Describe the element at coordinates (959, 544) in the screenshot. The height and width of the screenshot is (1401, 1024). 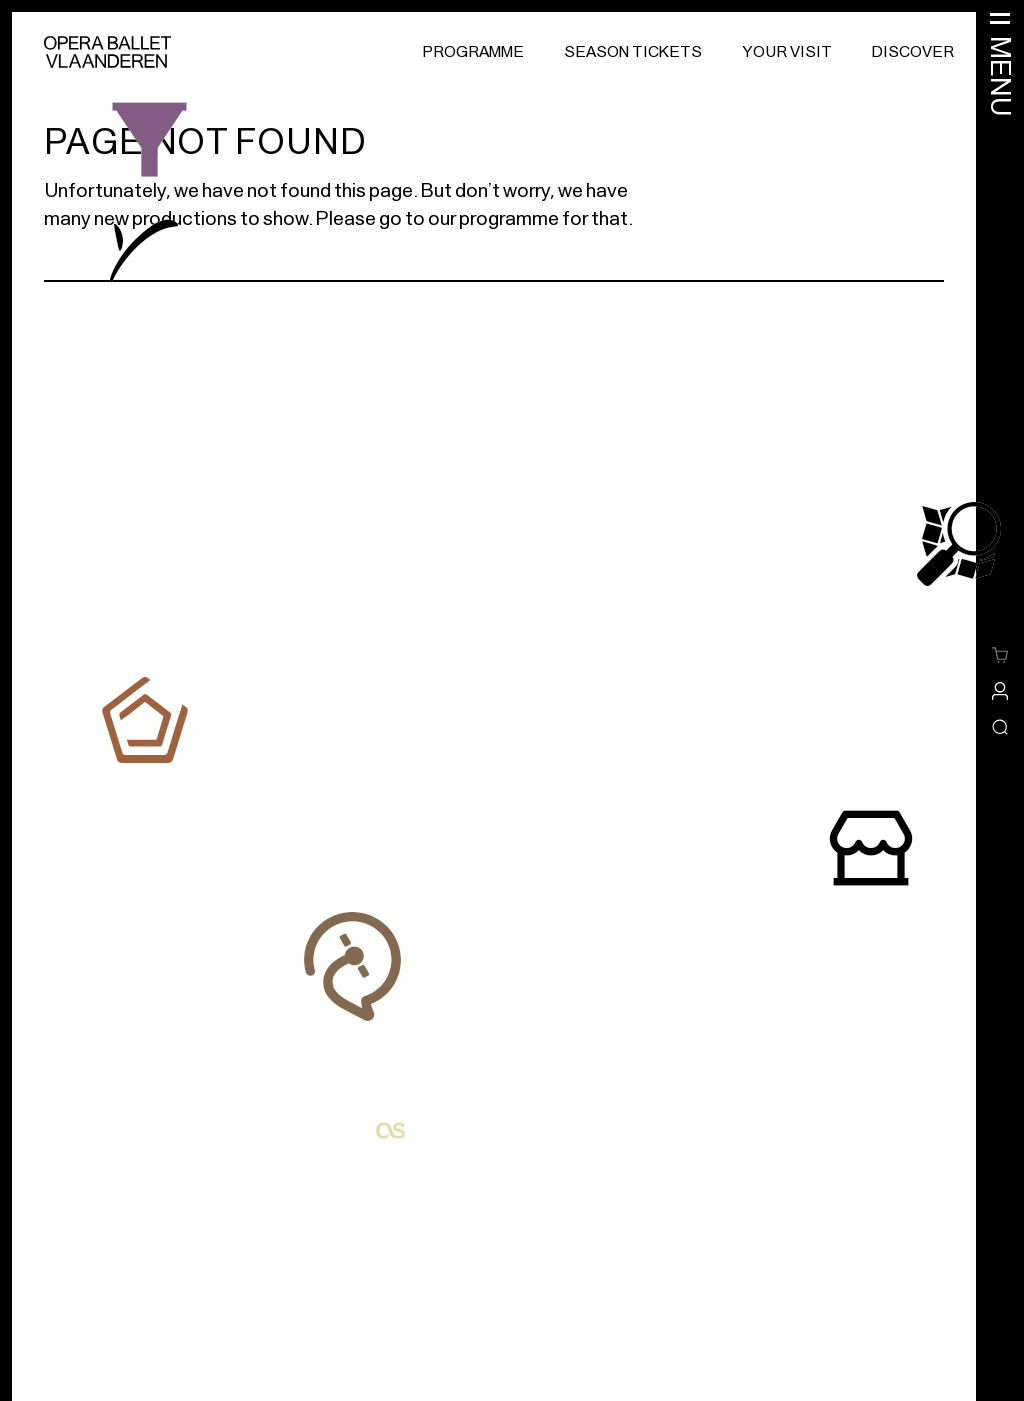
I see `open OpenStreetMap application` at that location.